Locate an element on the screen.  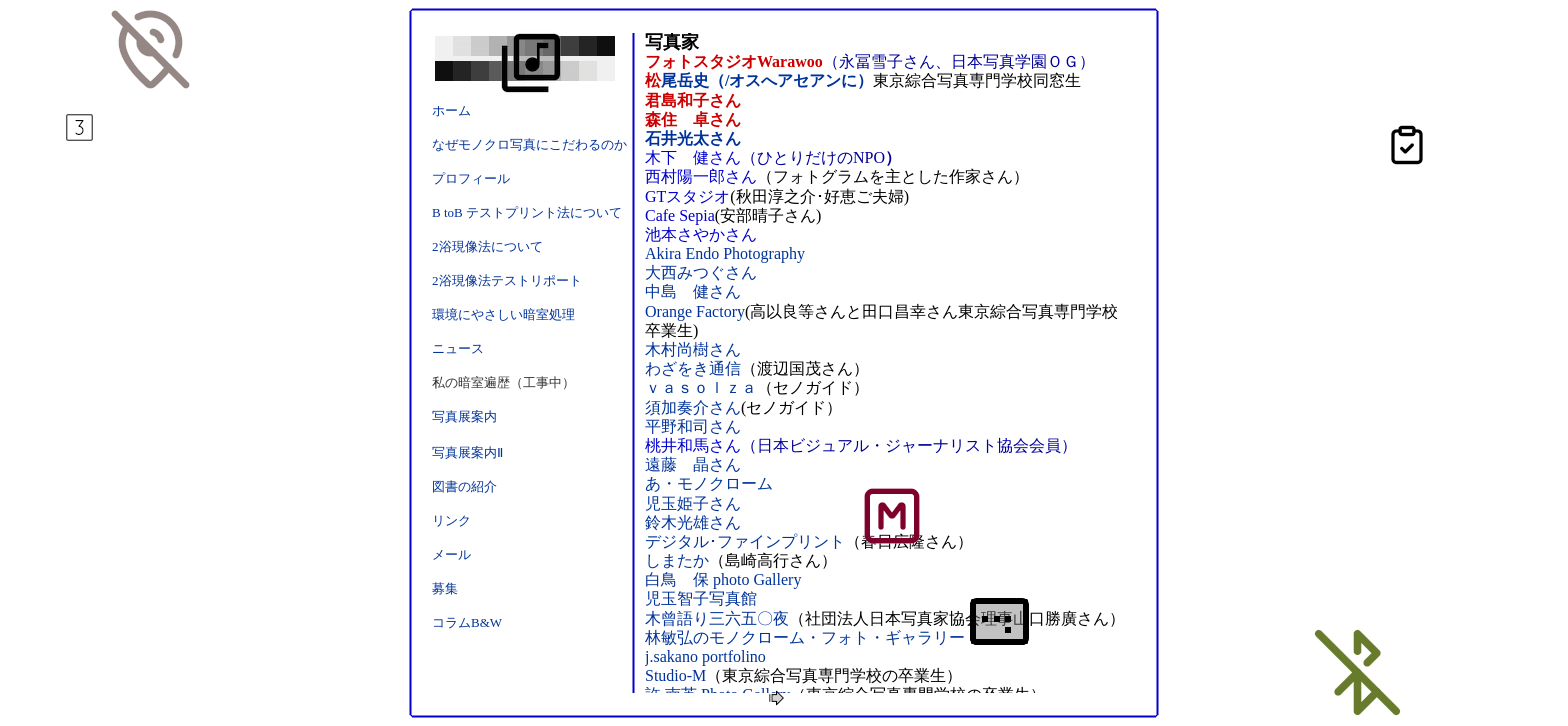
mark task as complete is located at coordinates (1407, 145).